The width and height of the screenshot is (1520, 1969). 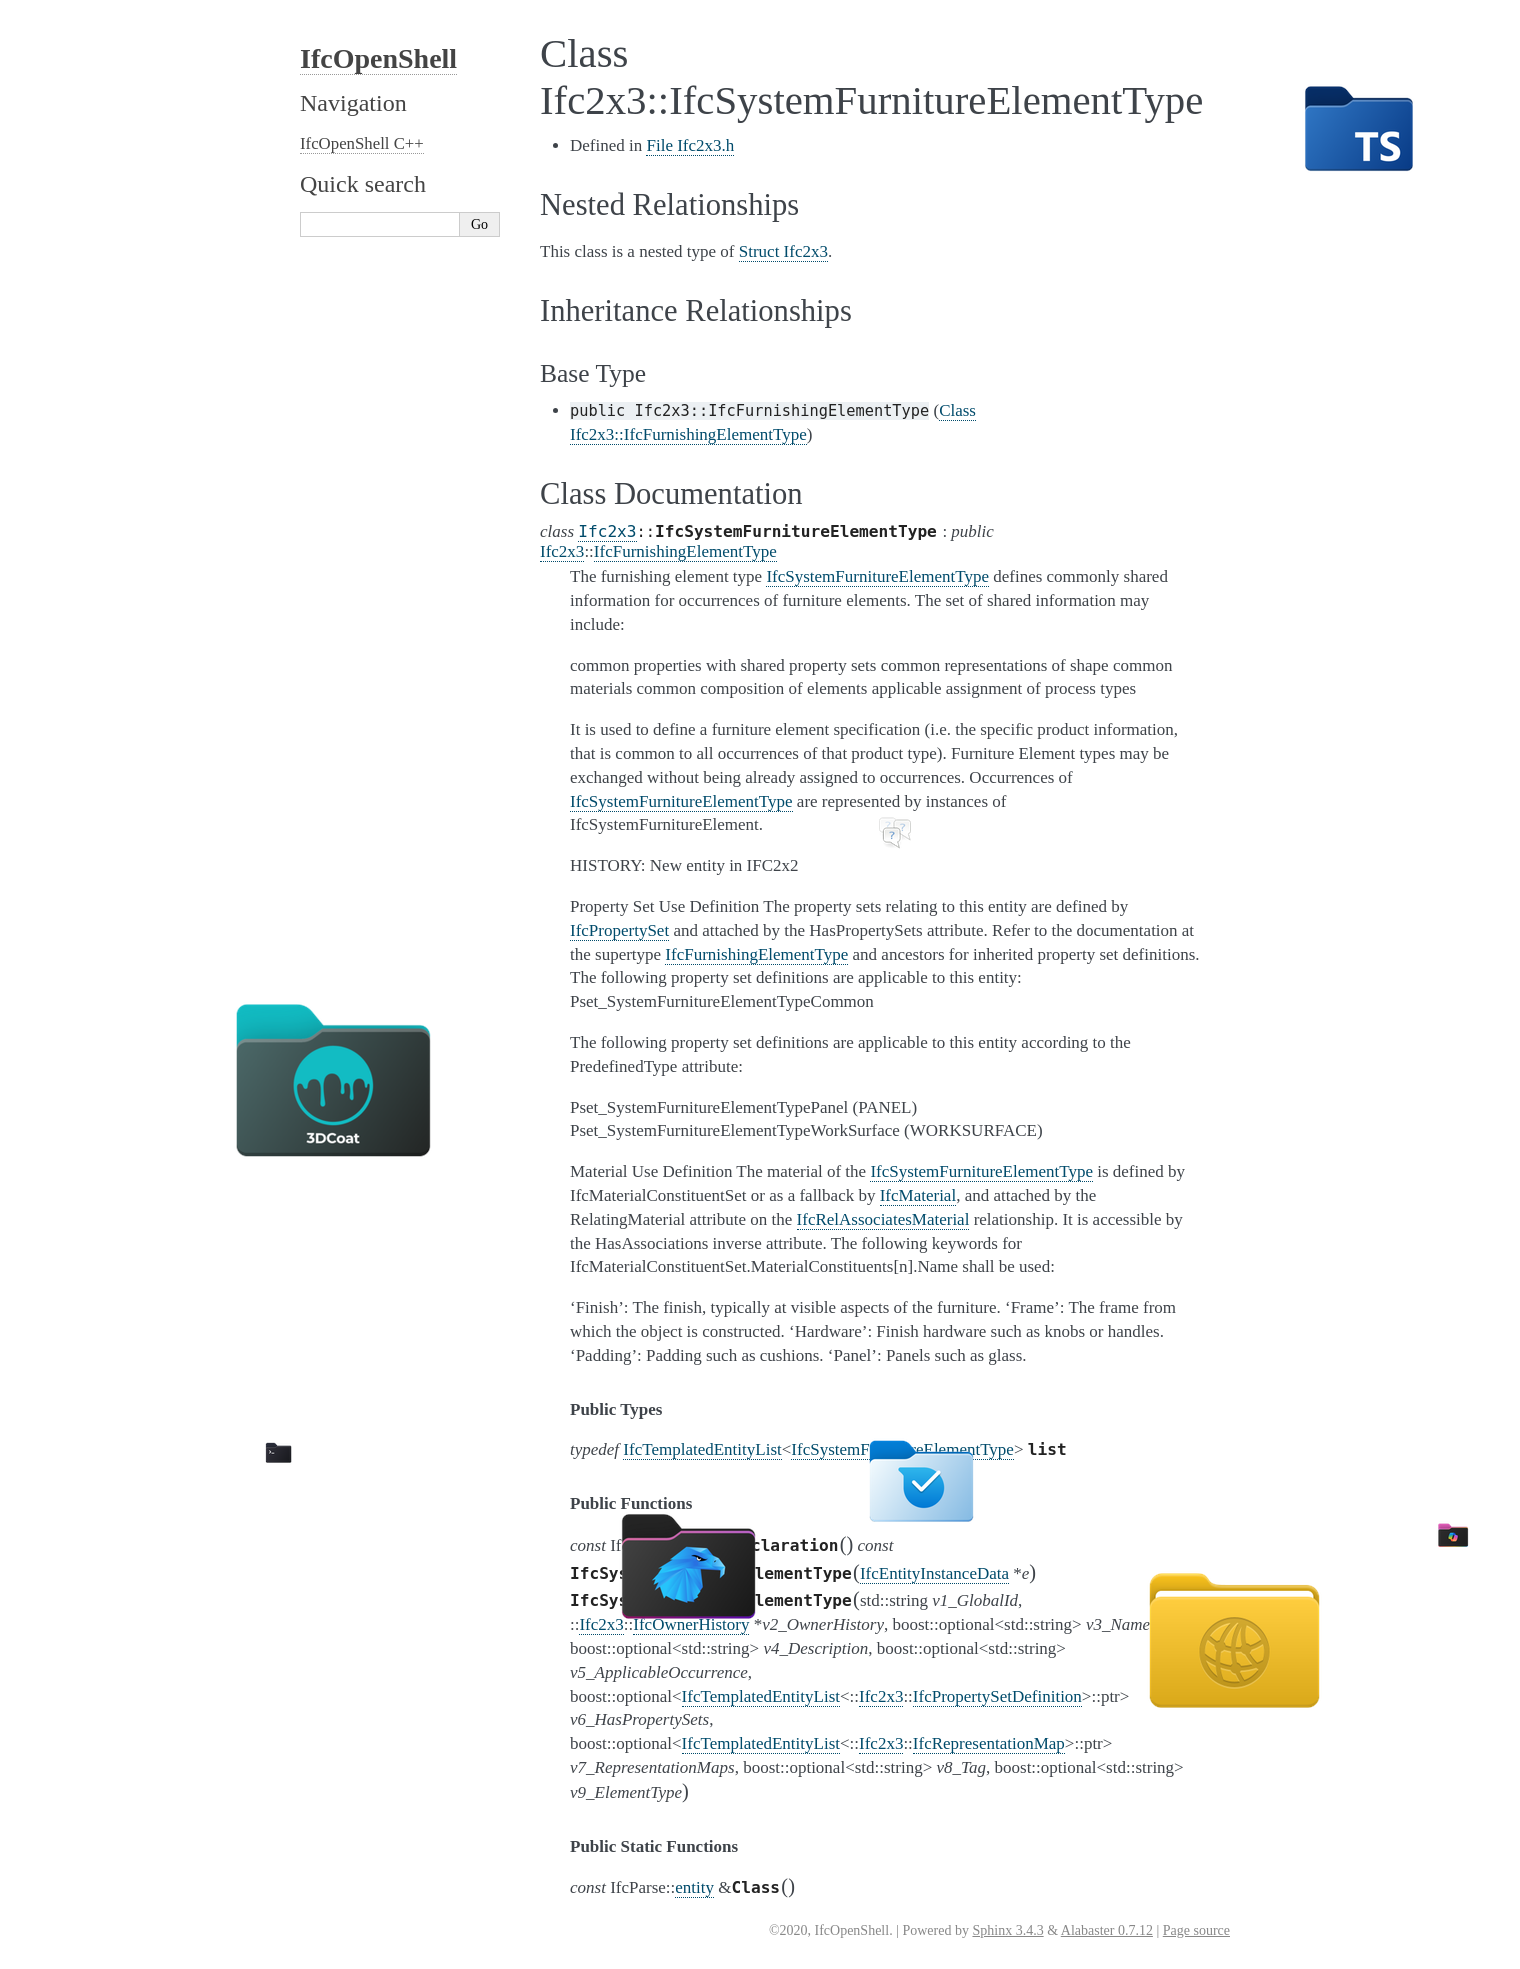 I want to click on open microsoft kaizala files folder, so click(x=921, y=1484).